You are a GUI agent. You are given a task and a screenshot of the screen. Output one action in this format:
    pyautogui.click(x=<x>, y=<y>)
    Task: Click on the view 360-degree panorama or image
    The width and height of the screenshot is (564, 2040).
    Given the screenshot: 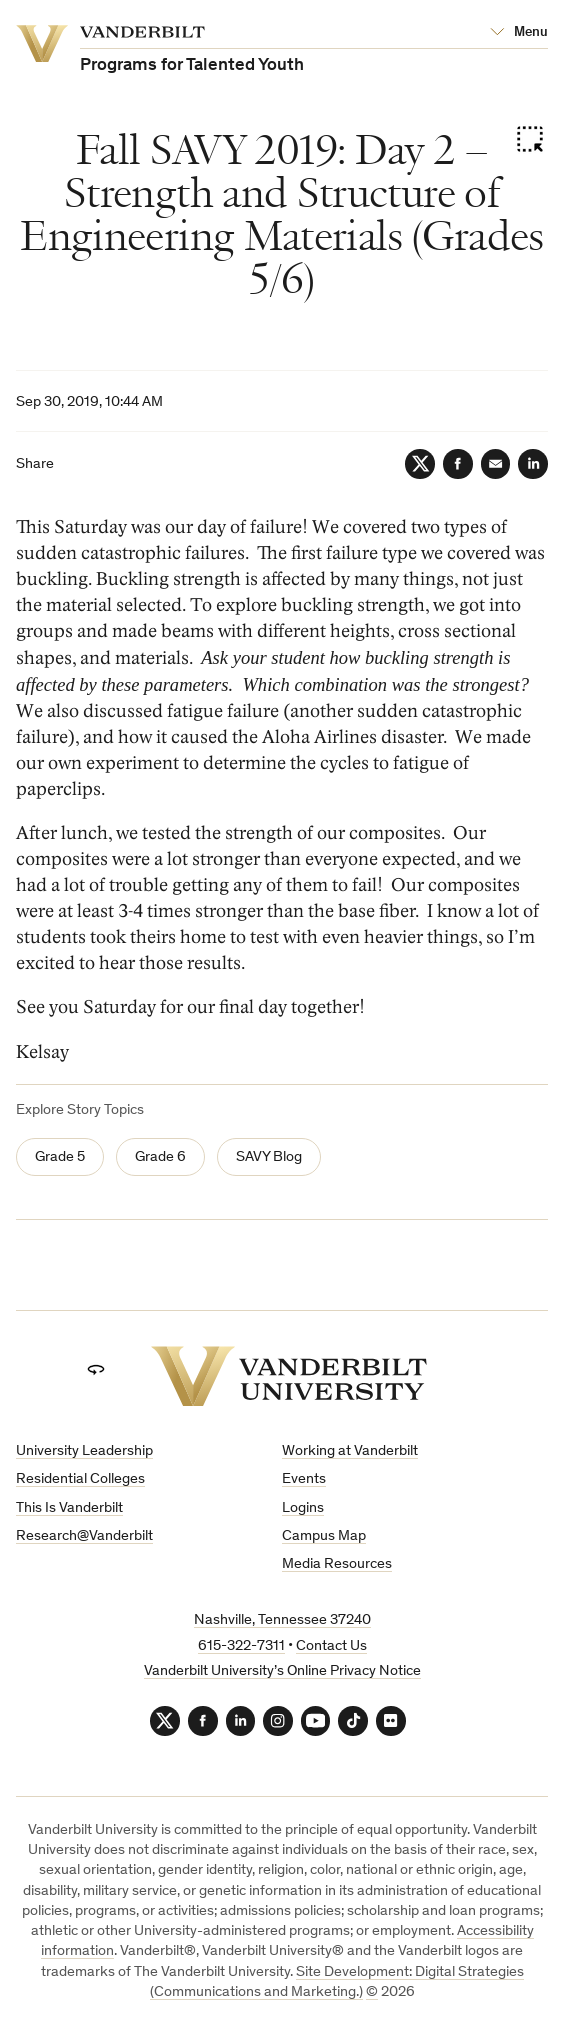 What is the action you would take?
    pyautogui.click(x=96, y=1369)
    